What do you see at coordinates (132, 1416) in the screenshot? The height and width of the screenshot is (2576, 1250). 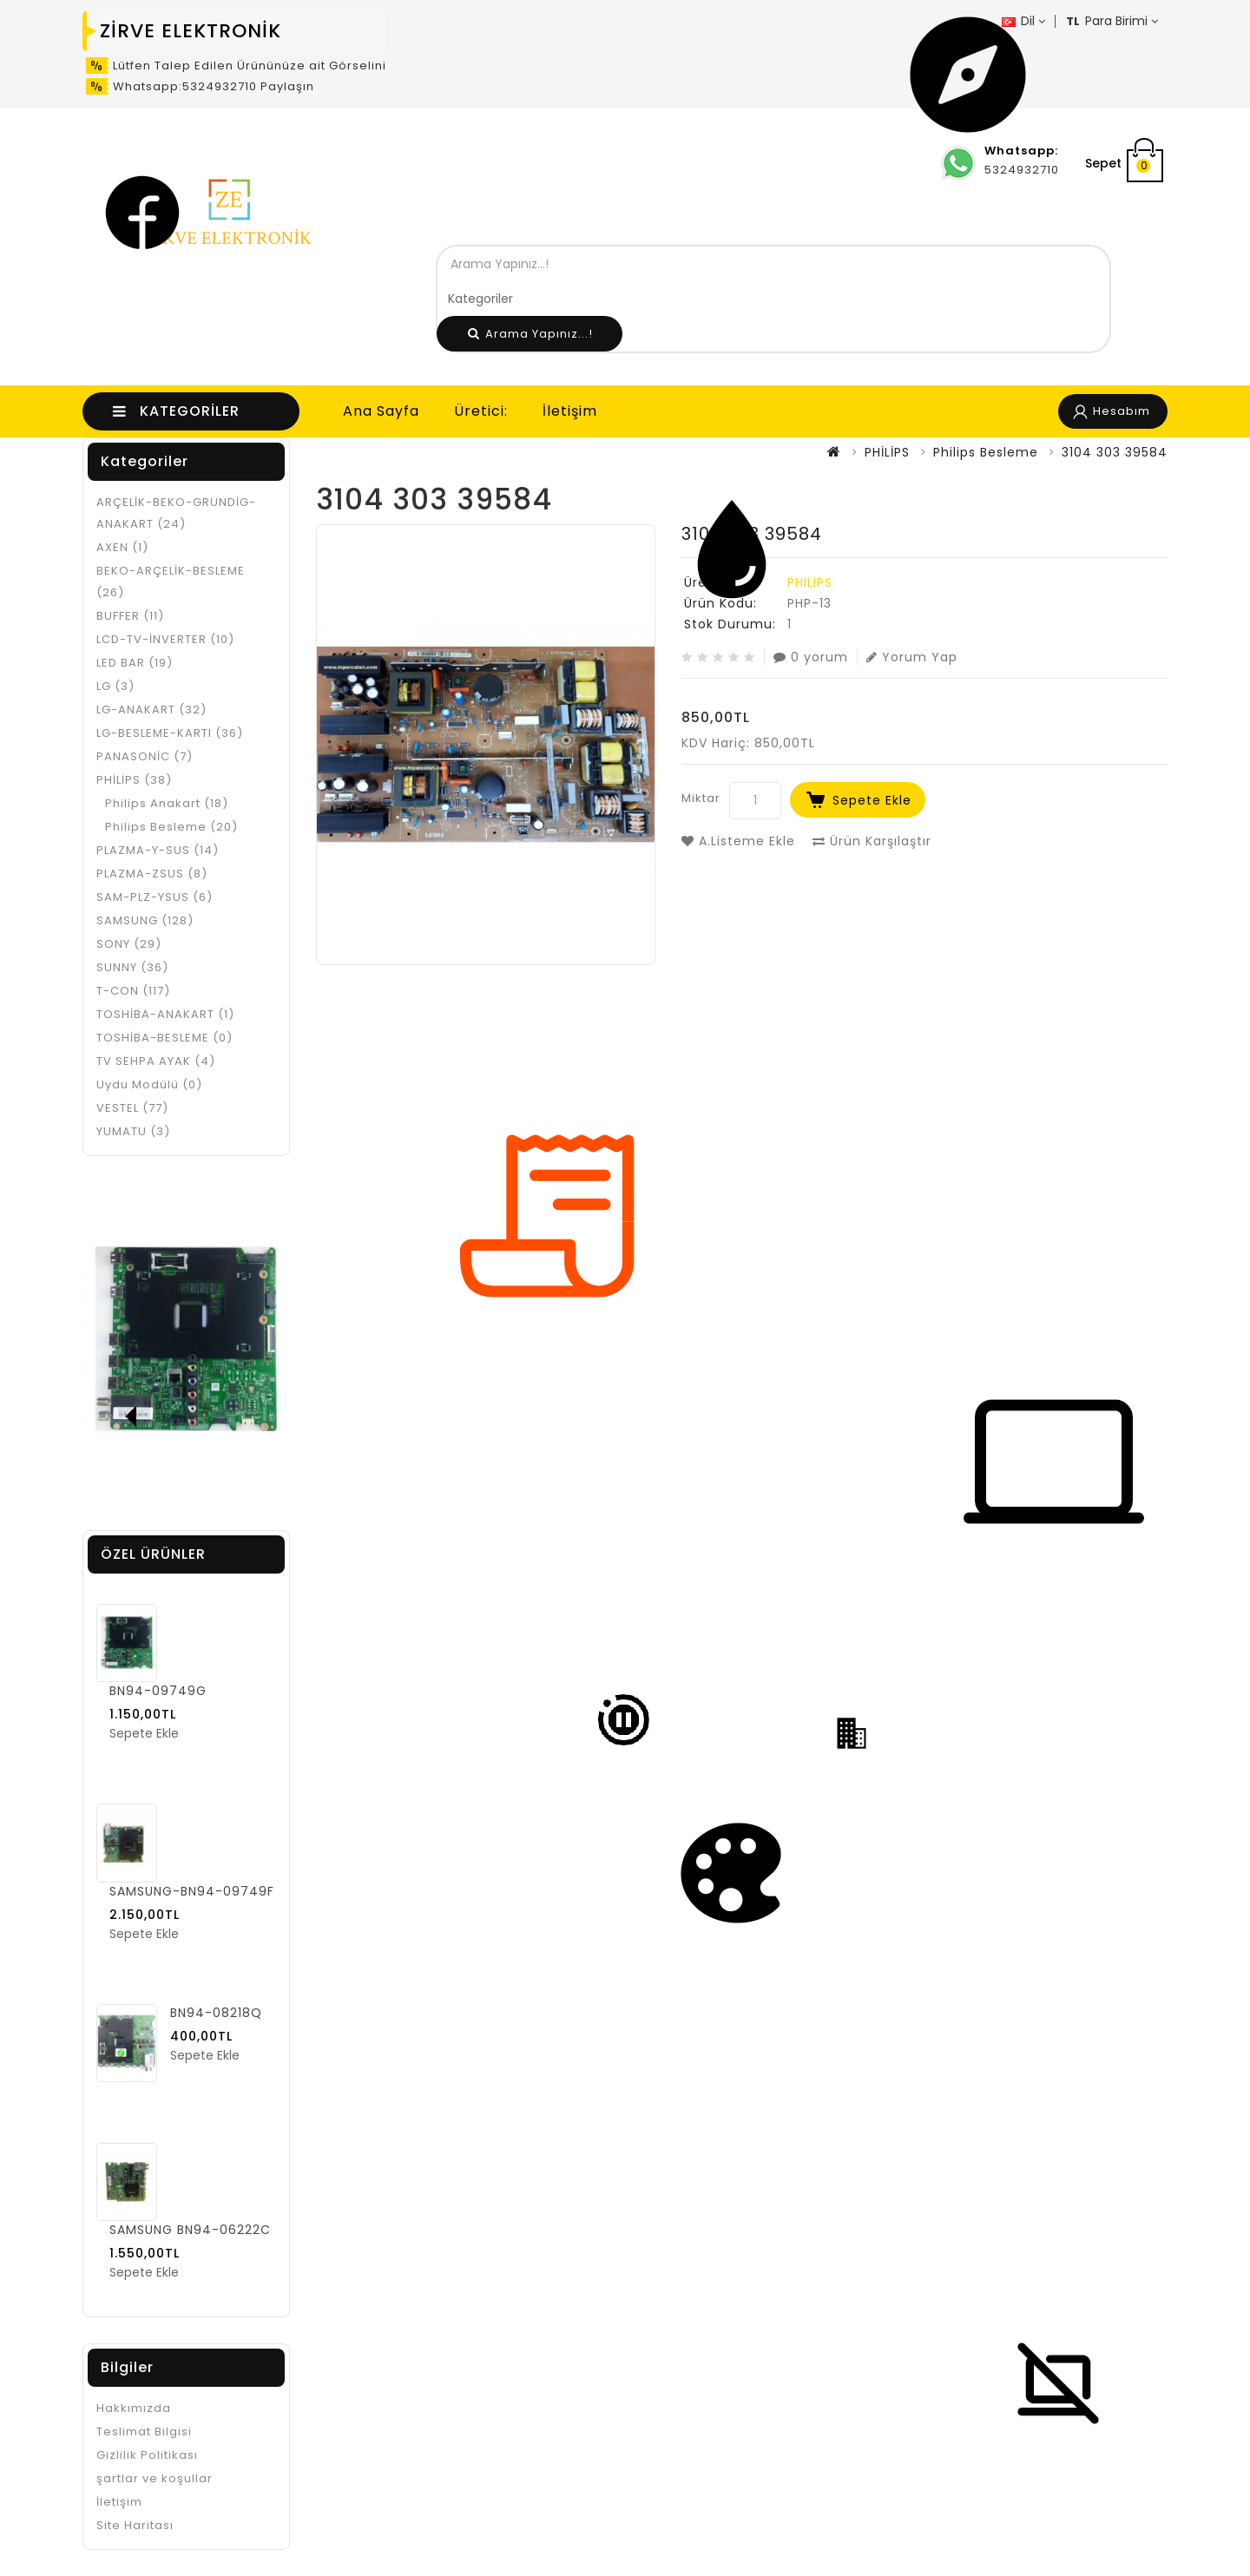 I see `navigate to the previous item or screen` at bounding box center [132, 1416].